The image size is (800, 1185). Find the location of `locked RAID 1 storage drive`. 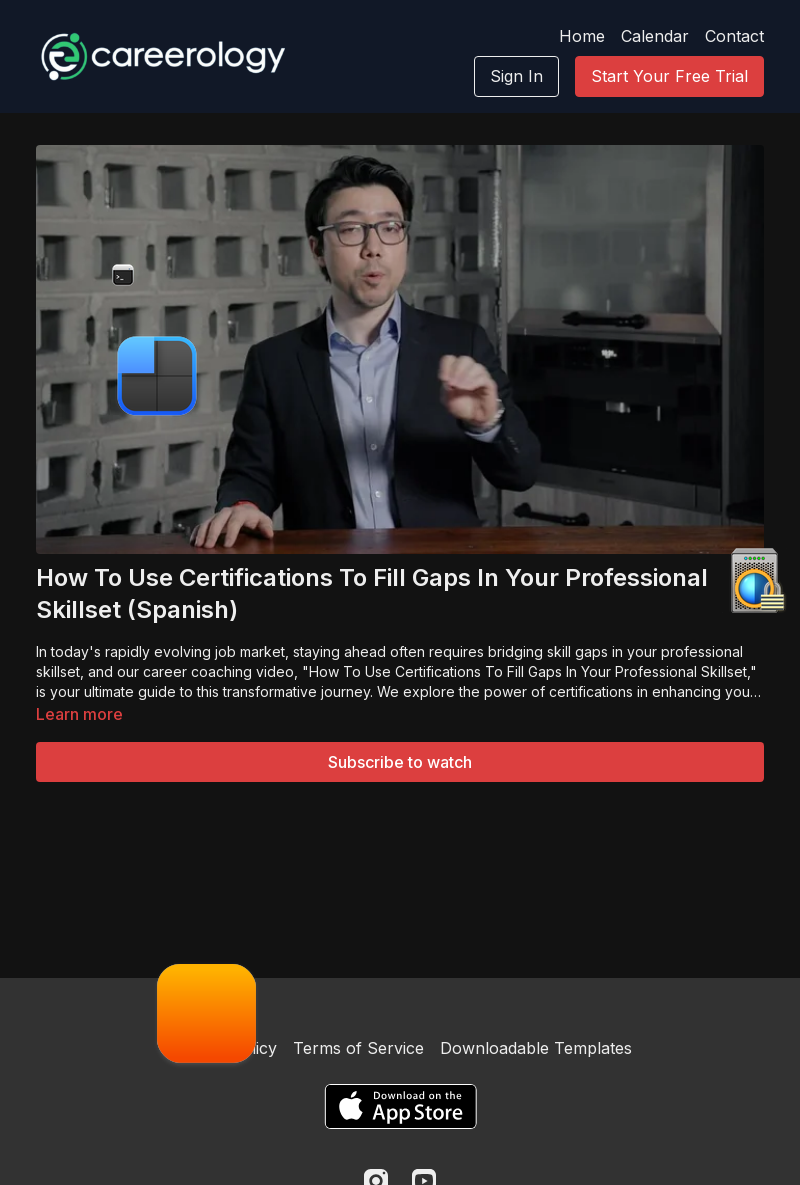

locked RAID 1 storage drive is located at coordinates (754, 580).